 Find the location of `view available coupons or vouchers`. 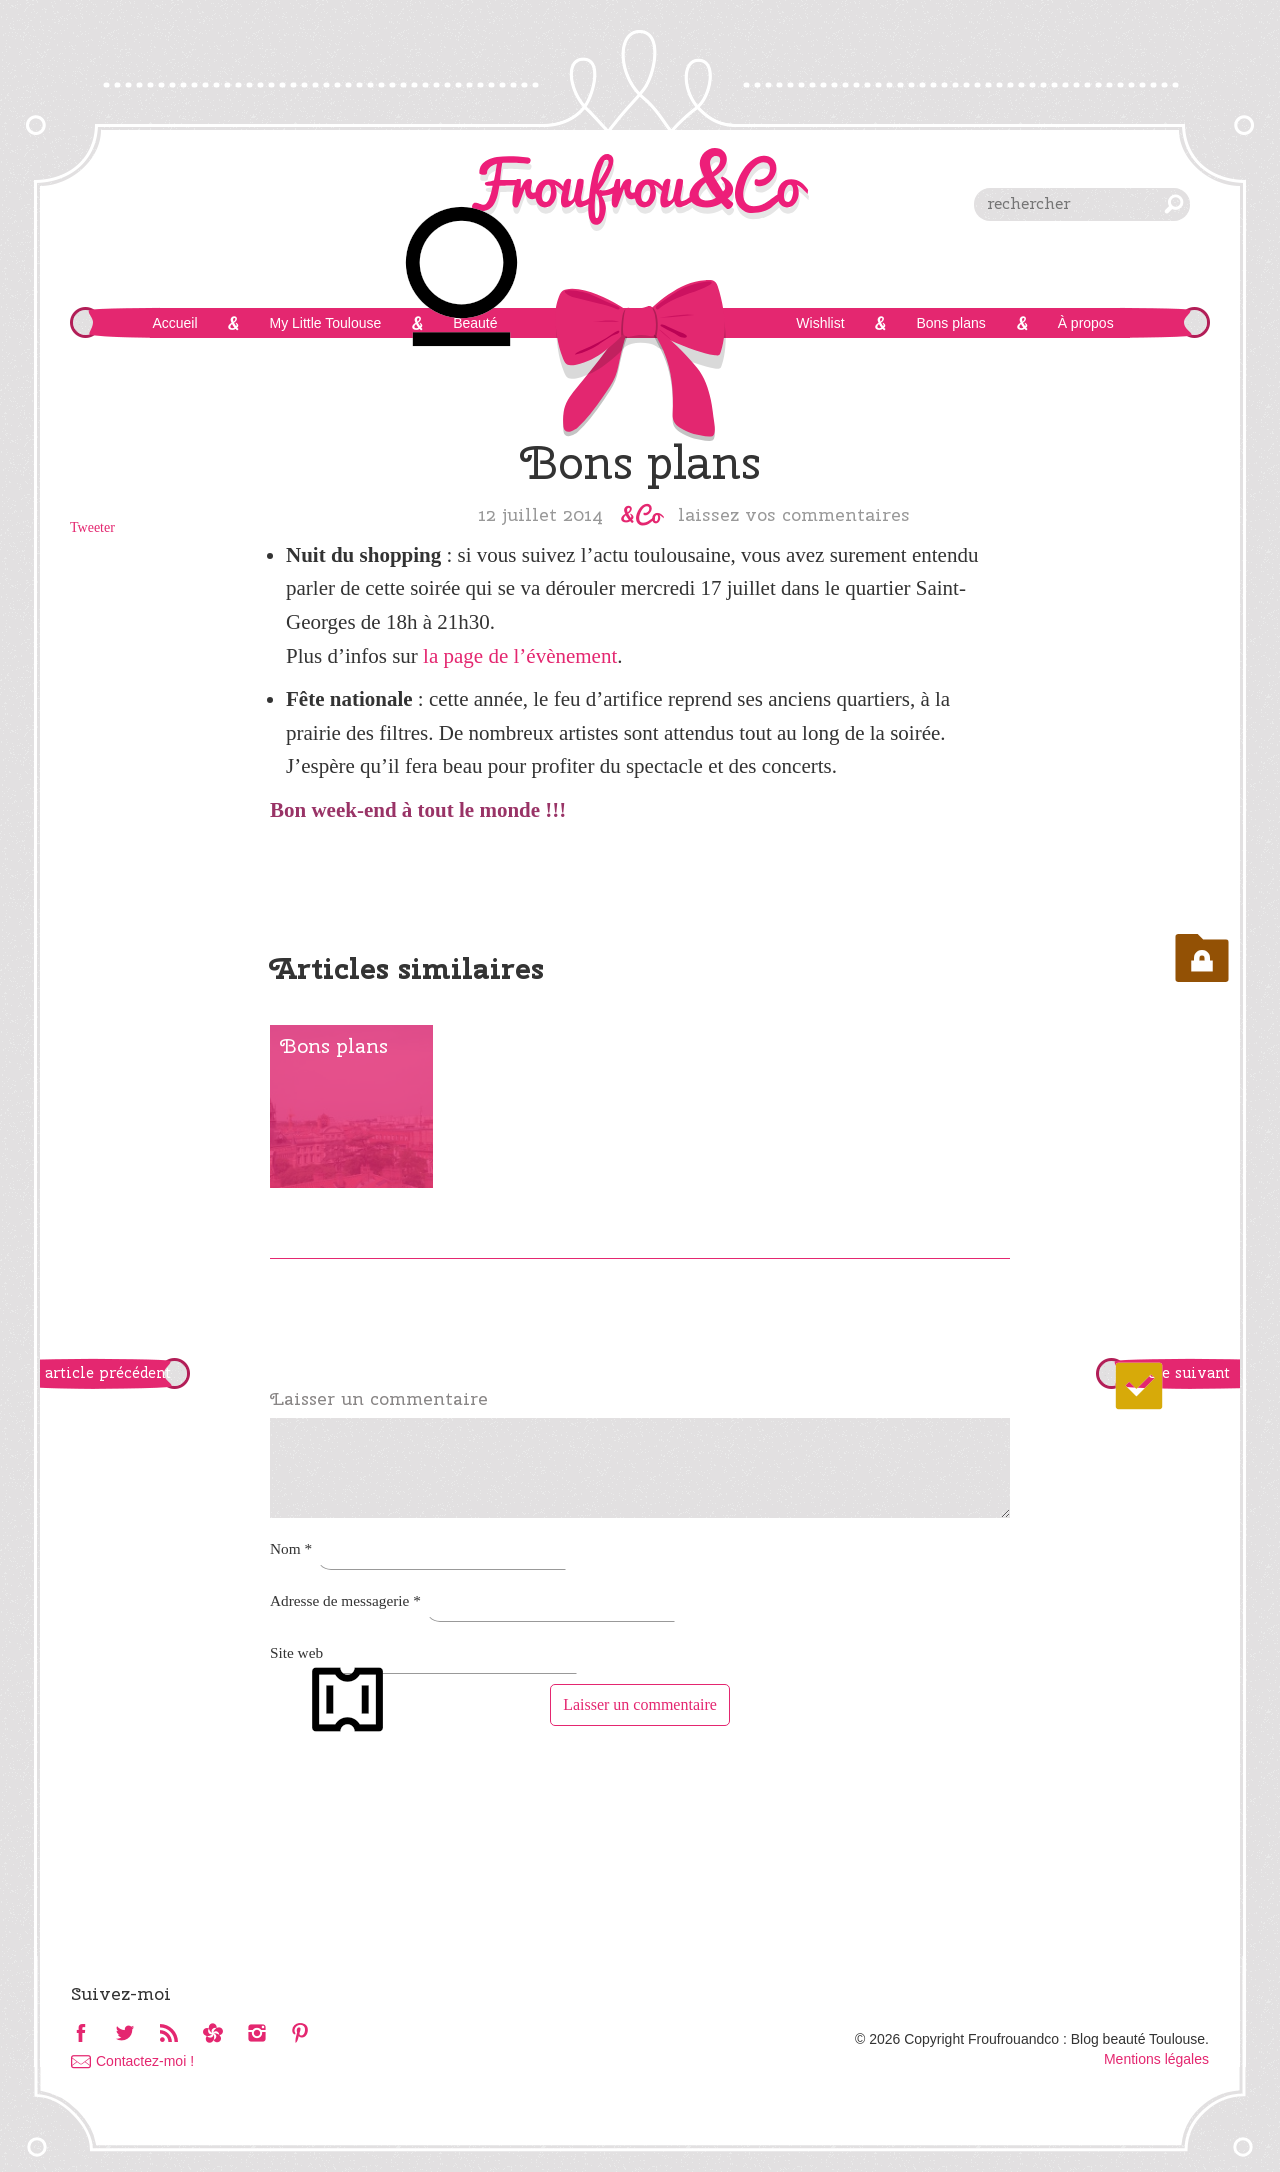

view available coupons or vouchers is located at coordinates (347, 1699).